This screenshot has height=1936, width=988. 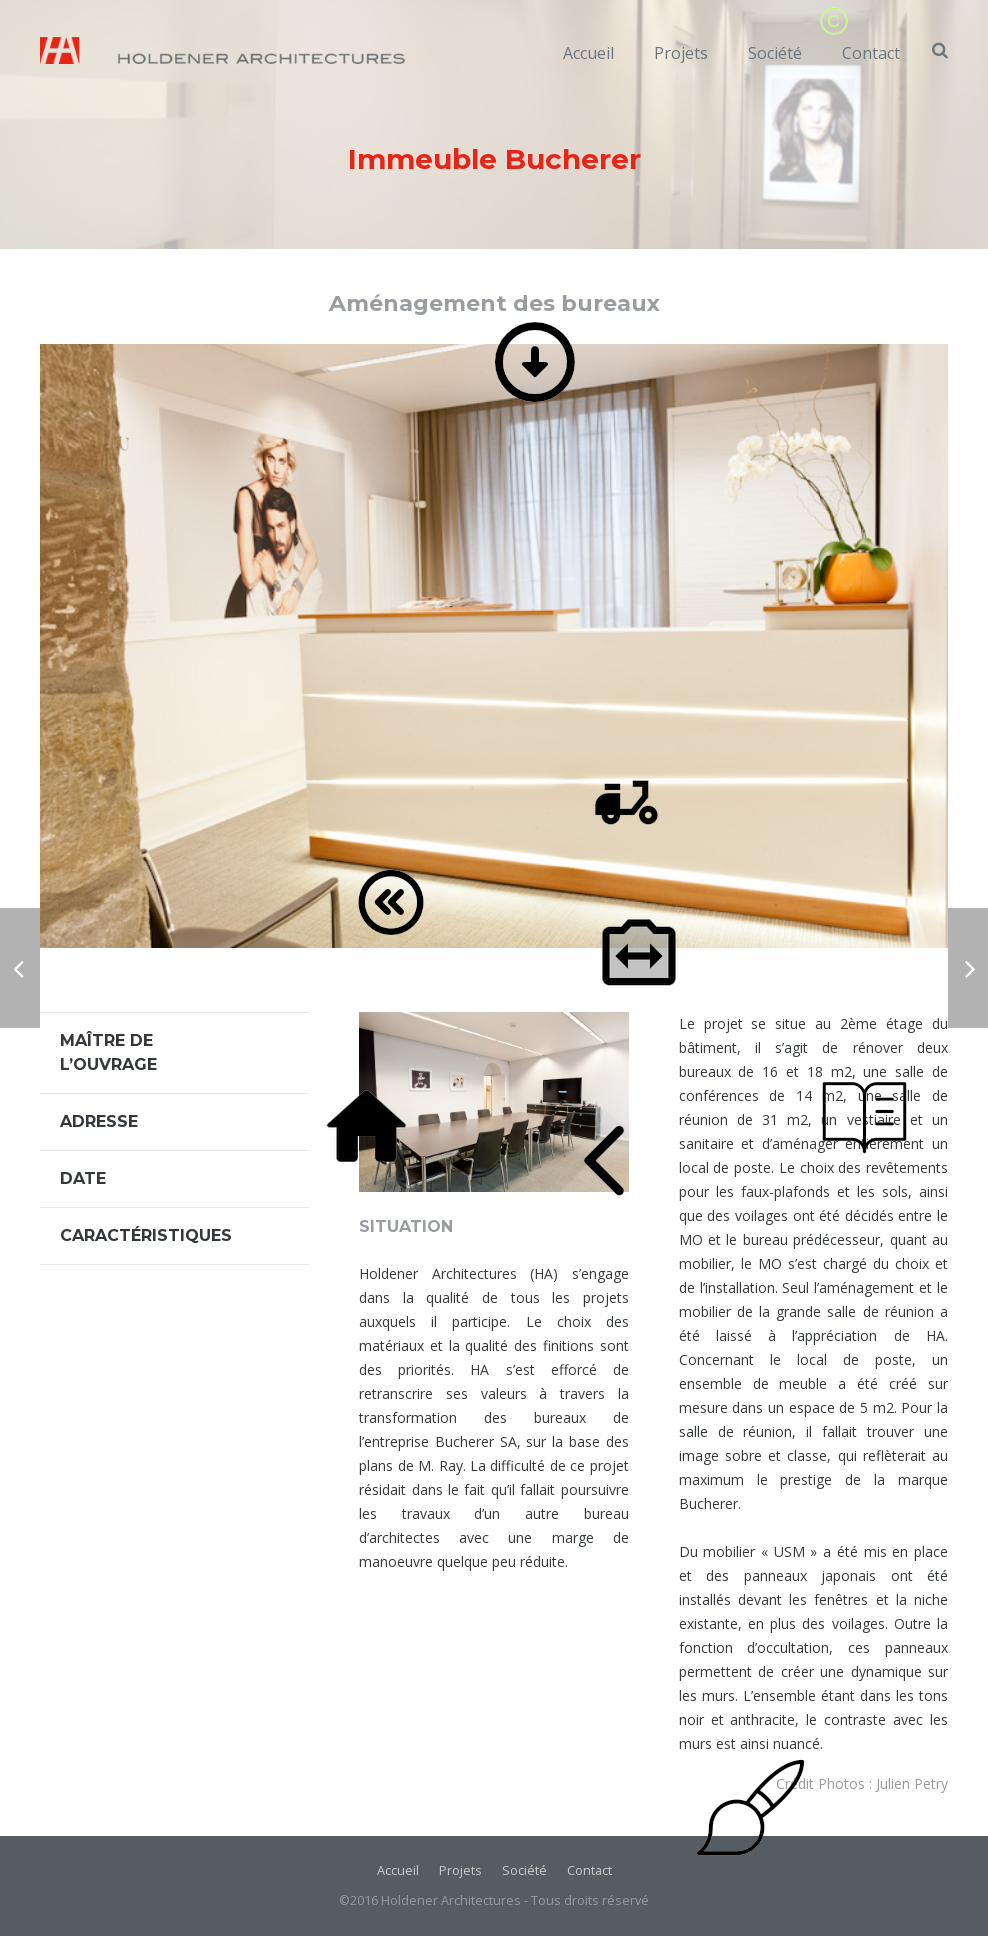 I want to click on switch between front and rear camera, so click(x=639, y=956).